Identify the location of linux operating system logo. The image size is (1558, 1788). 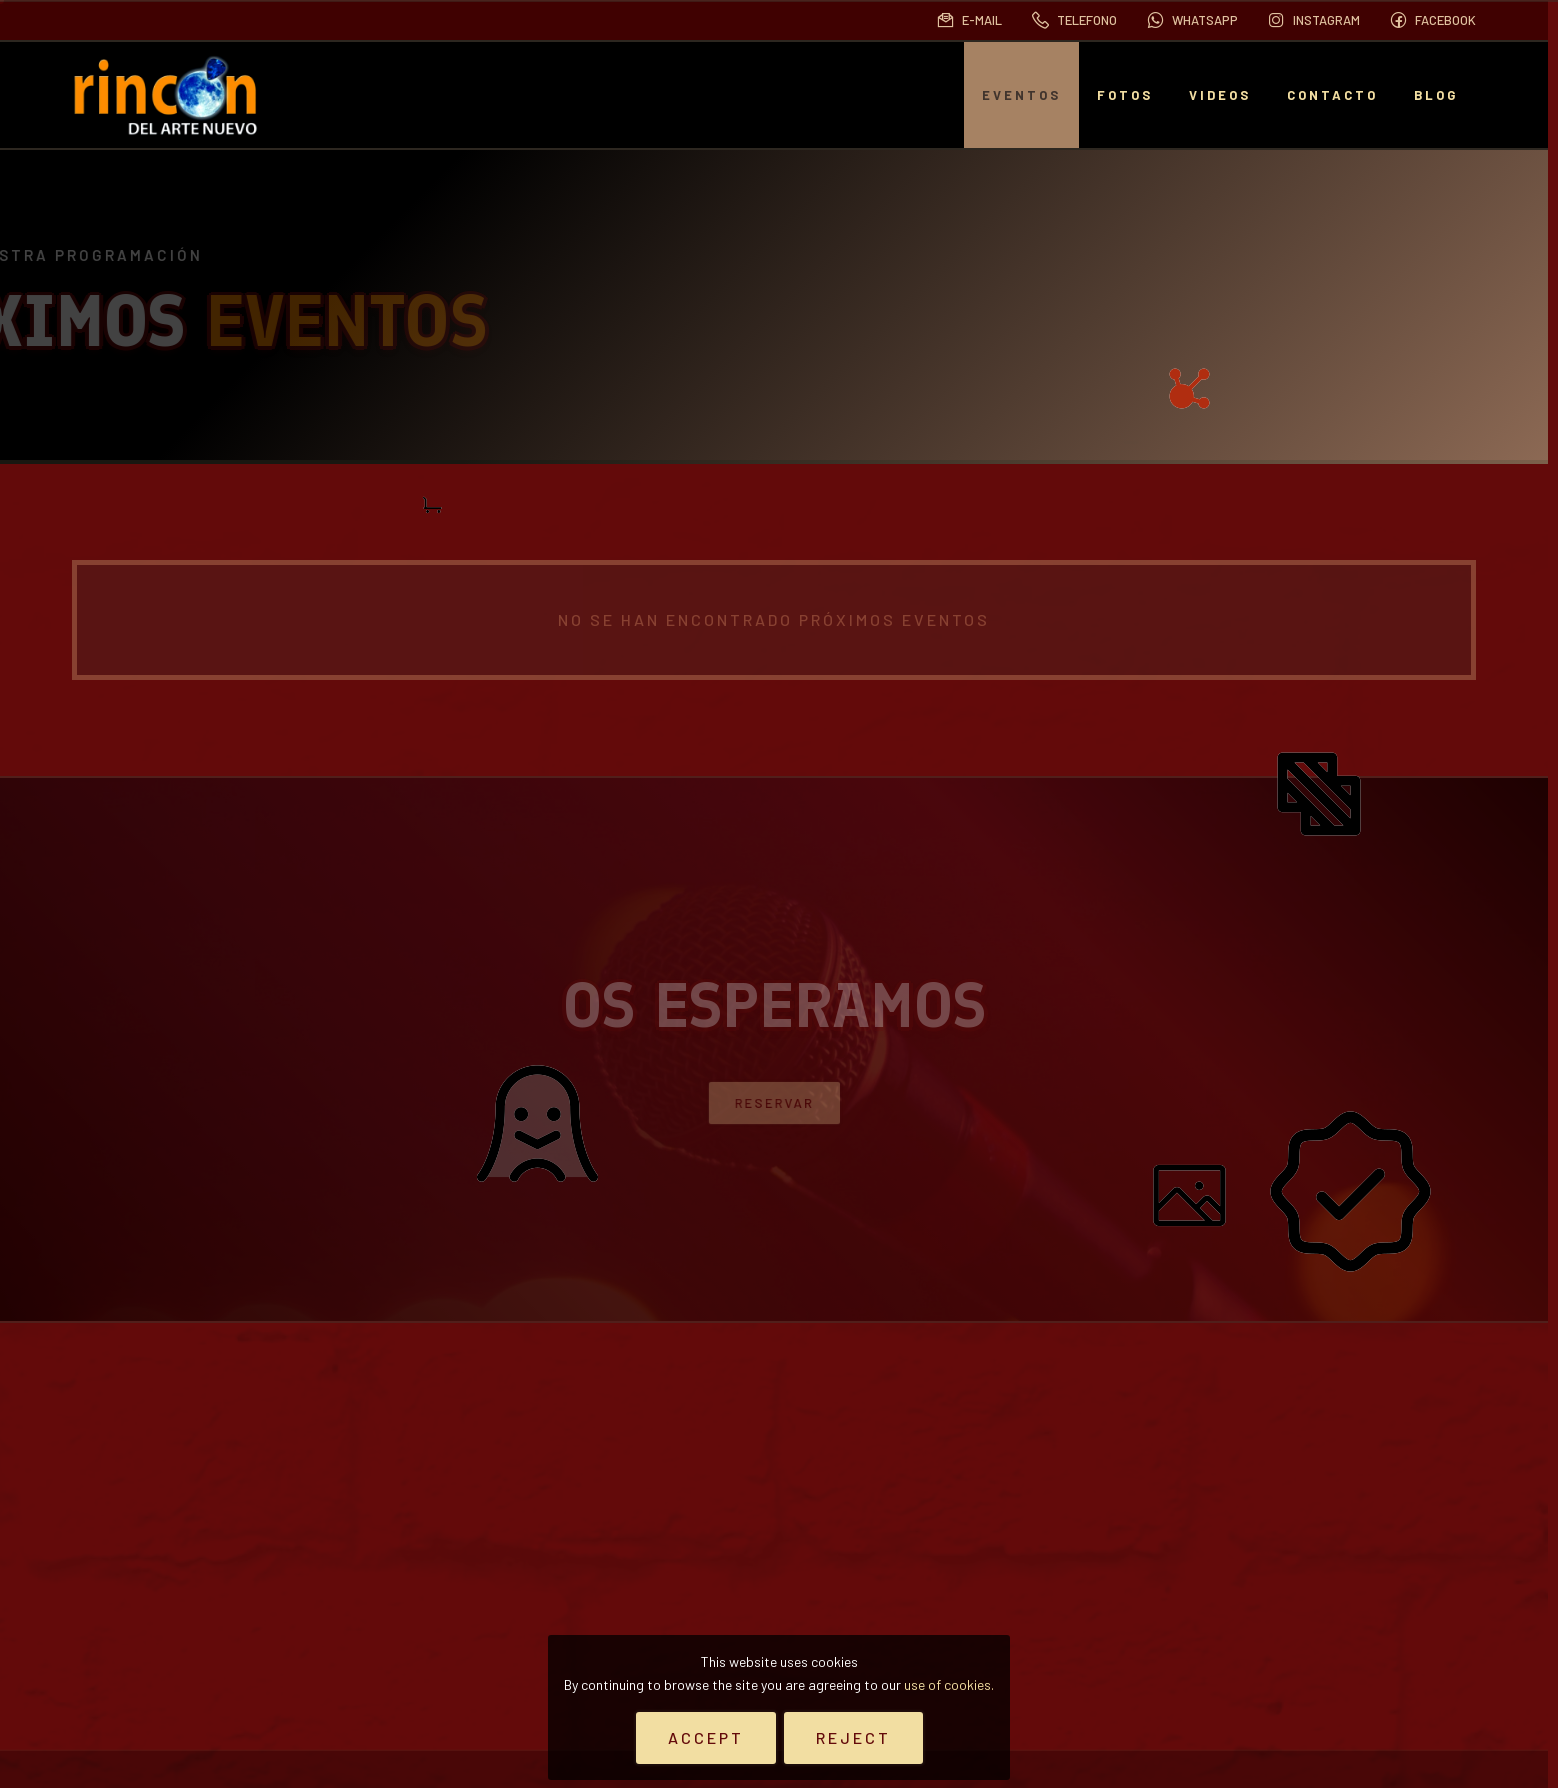
(537, 1130).